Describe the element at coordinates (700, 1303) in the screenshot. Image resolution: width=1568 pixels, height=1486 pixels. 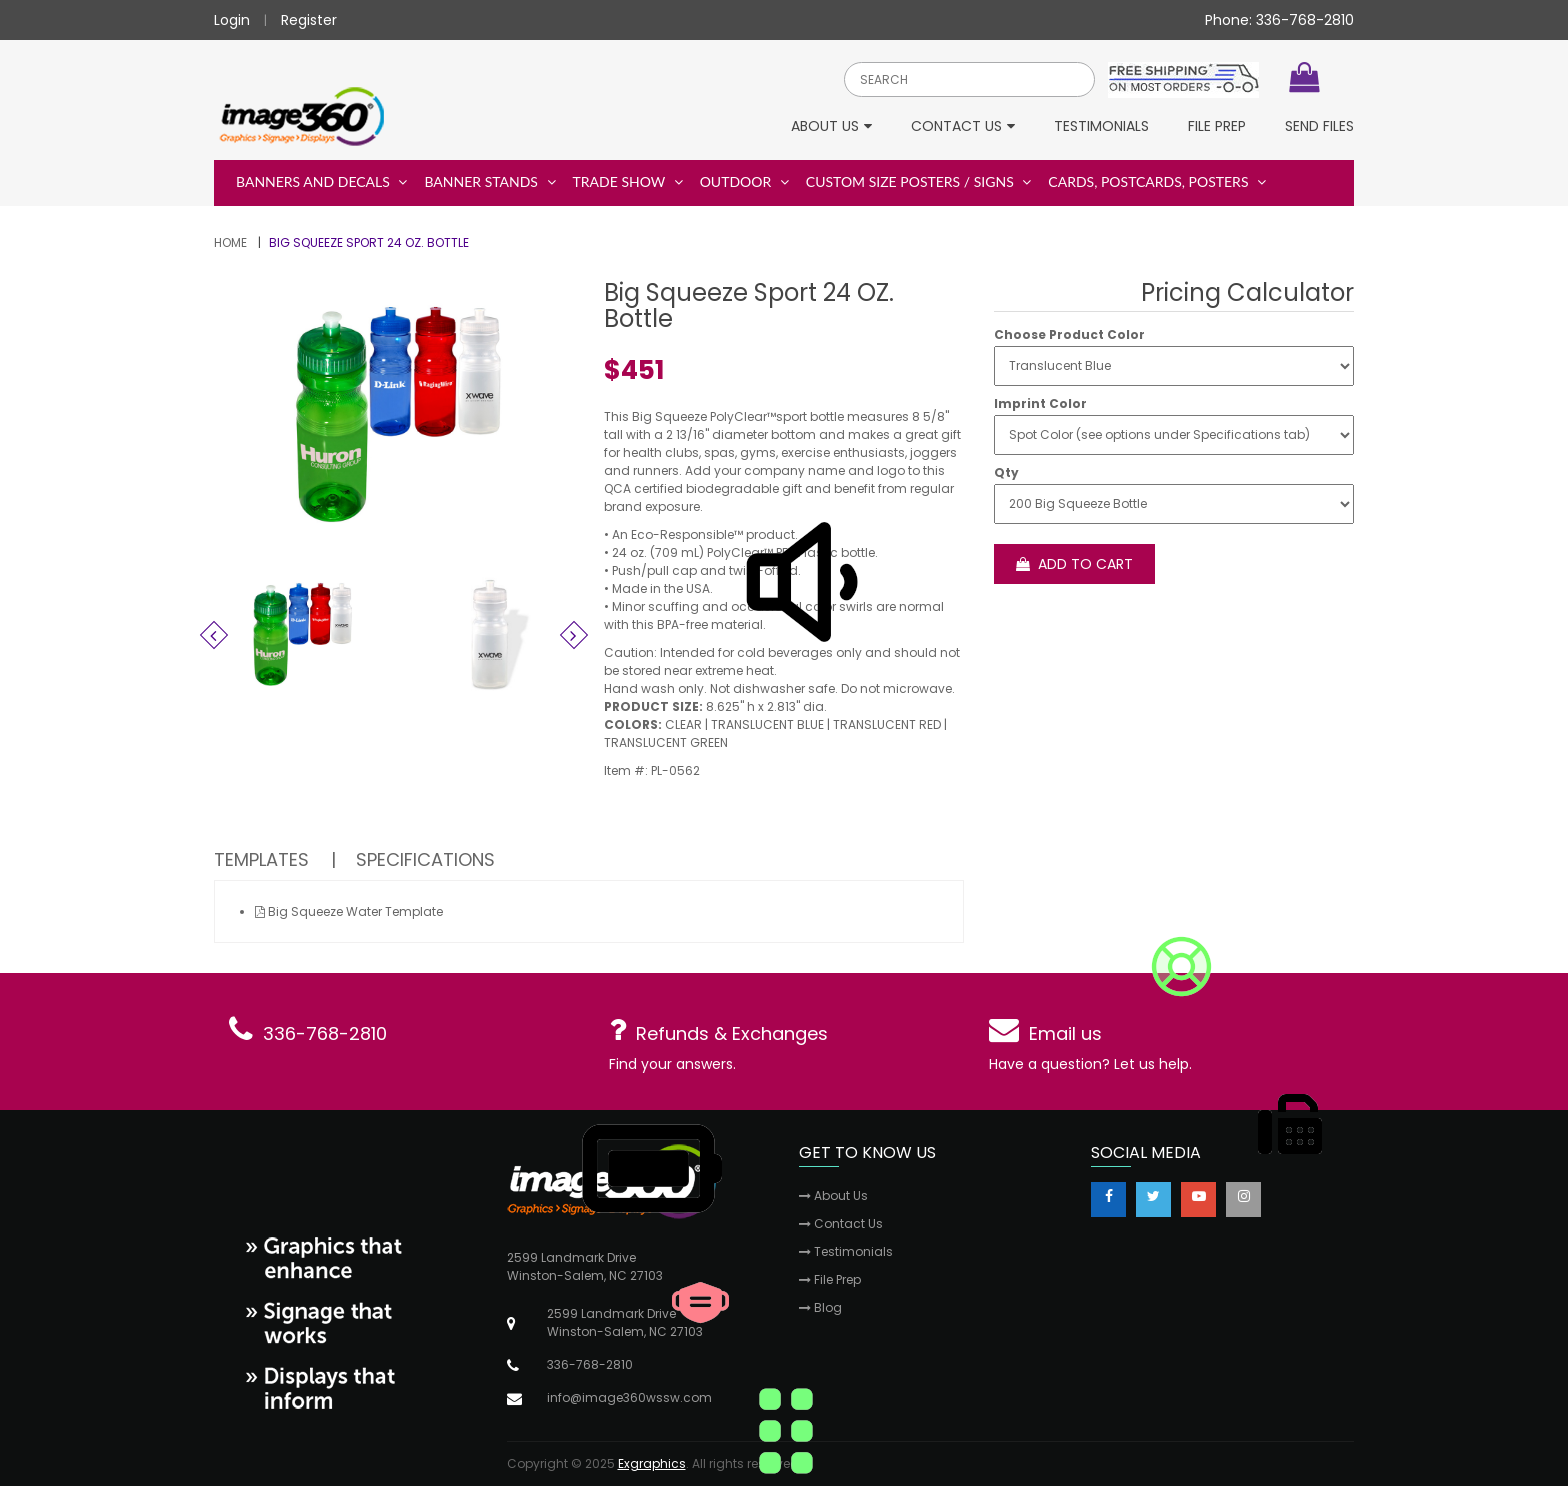
I see `indicates mask required or health safety protocols` at that location.